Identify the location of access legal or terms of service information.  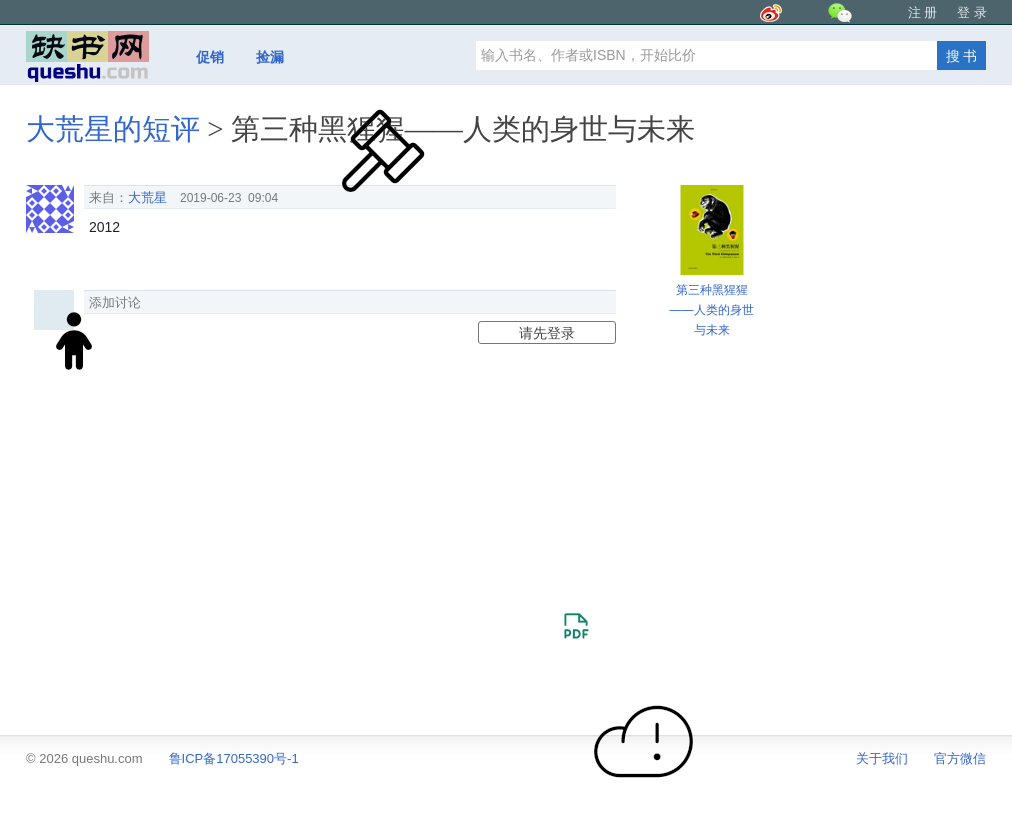
(380, 154).